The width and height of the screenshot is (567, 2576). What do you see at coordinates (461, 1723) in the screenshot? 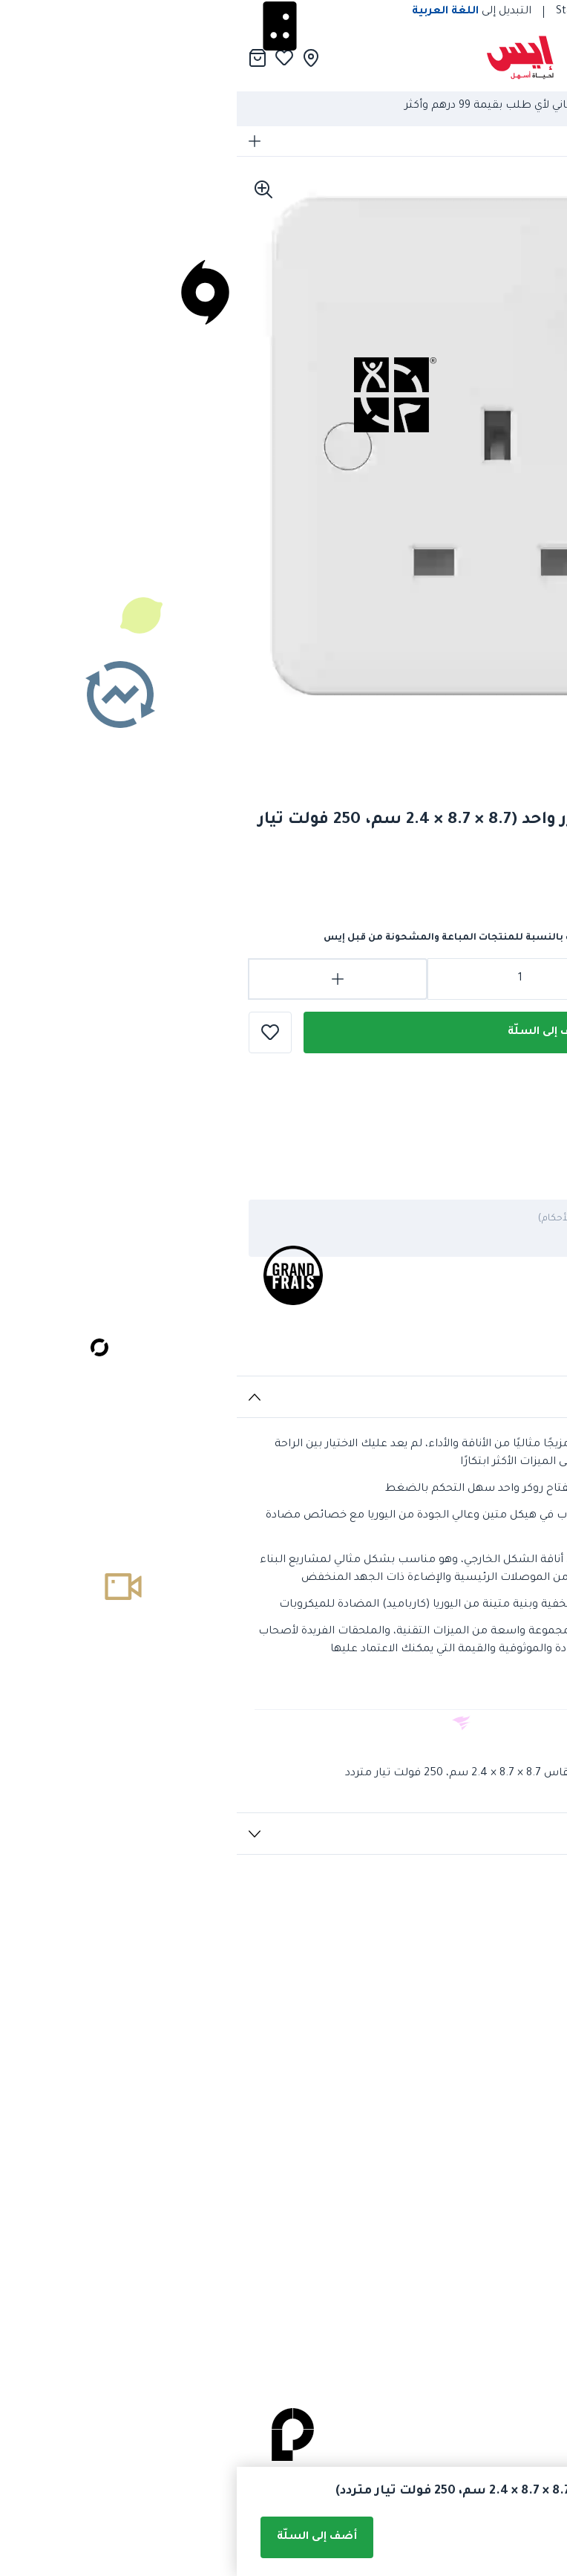
I see `Pingdom website monitoring service logo` at bounding box center [461, 1723].